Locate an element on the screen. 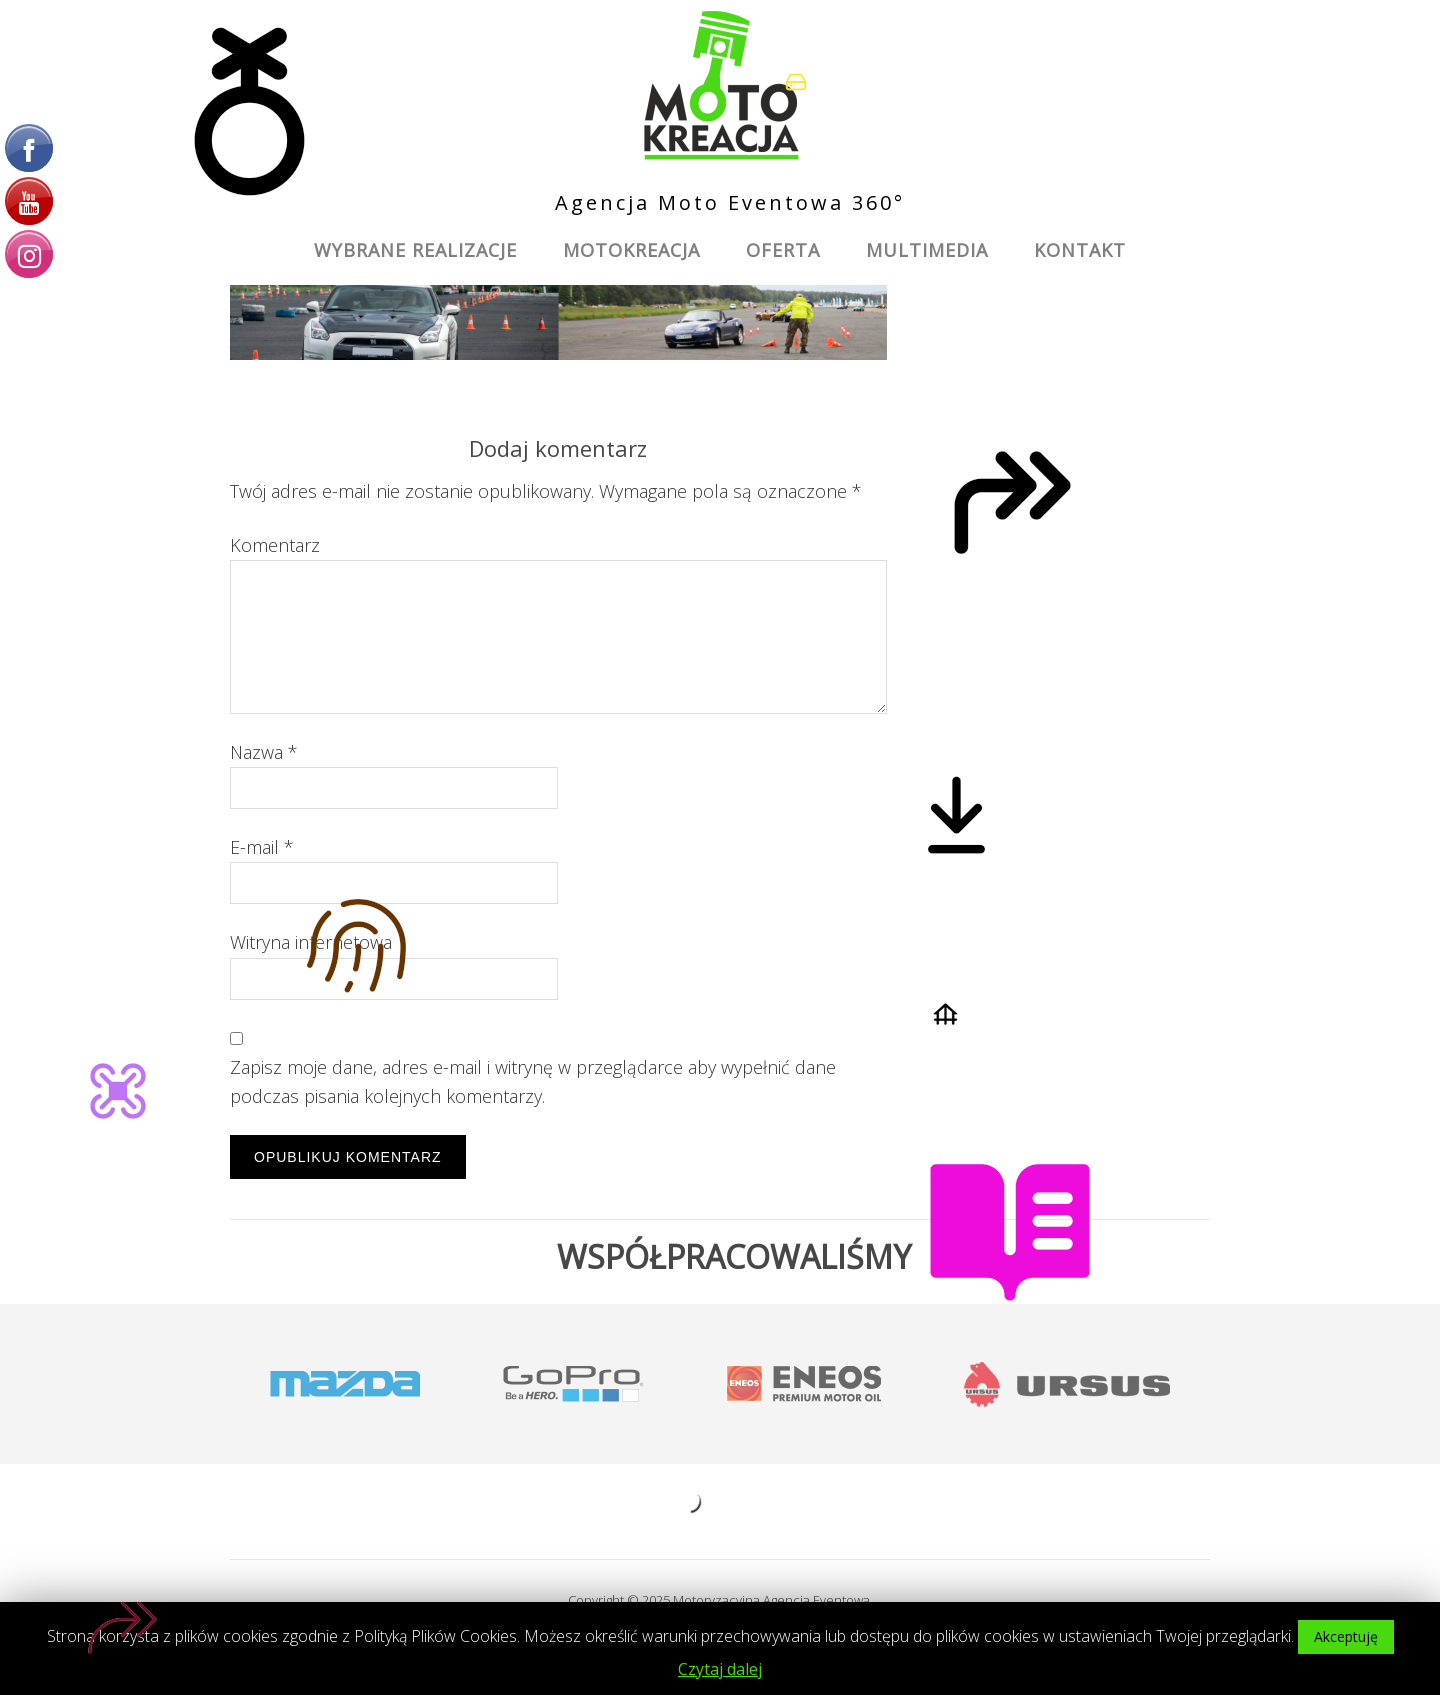 This screenshot has width=1440, height=1695. forward message to multiple recipients is located at coordinates (1016, 506).